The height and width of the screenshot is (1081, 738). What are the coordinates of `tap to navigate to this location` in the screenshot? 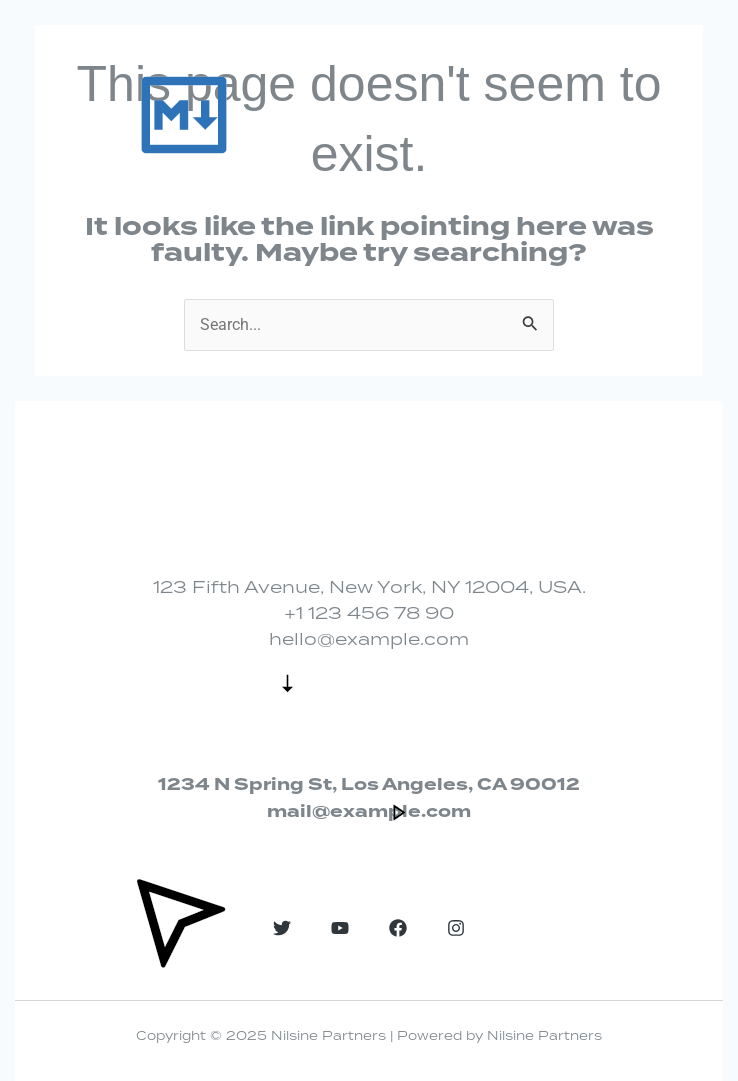 It's located at (180, 922).